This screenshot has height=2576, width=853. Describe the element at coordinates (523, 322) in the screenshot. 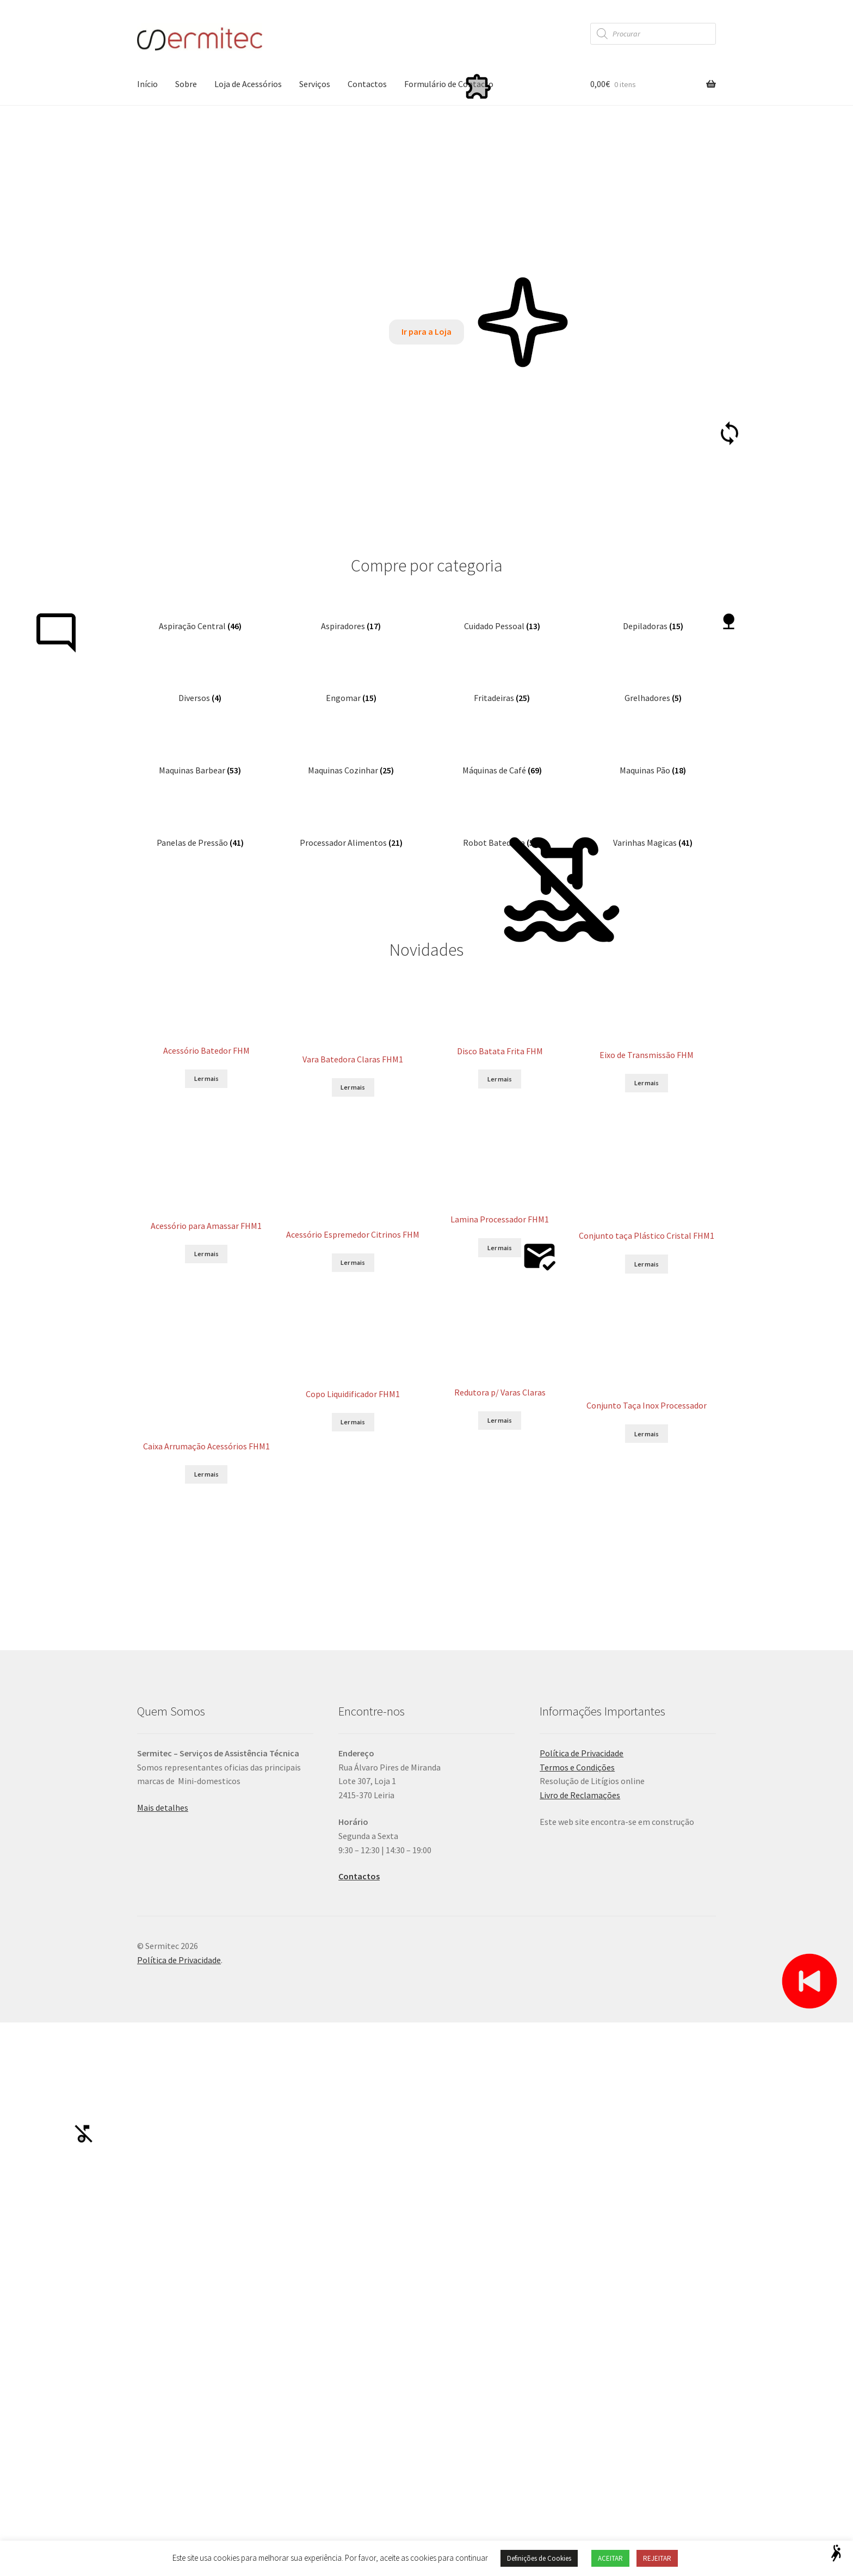

I see `indicates AI-generated or enhanced content` at that location.